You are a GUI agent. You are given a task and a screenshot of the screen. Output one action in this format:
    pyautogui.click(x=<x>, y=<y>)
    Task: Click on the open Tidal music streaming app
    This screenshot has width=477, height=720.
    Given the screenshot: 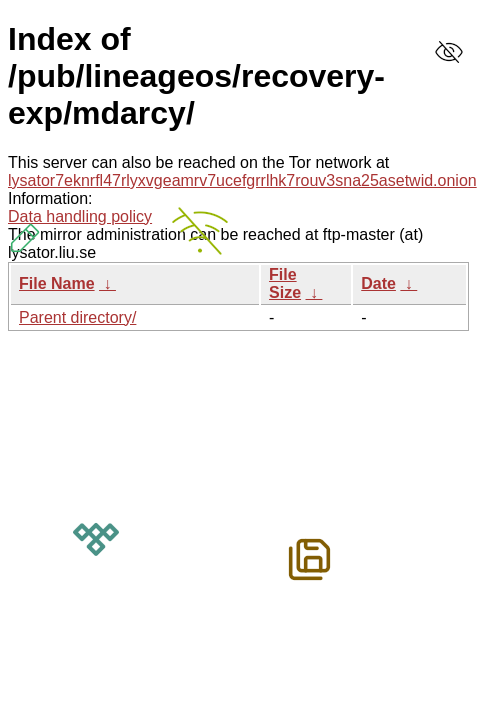 What is the action you would take?
    pyautogui.click(x=96, y=538)
    